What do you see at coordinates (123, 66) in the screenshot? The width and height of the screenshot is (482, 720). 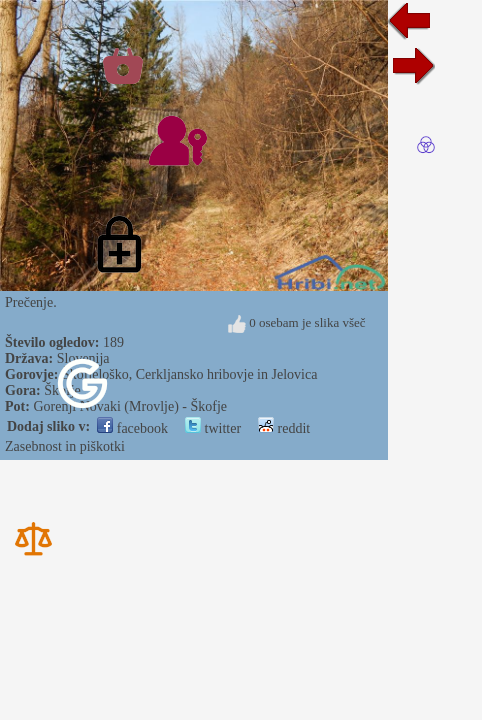 I see `view shopping basket` at bounding box center [123, 66].